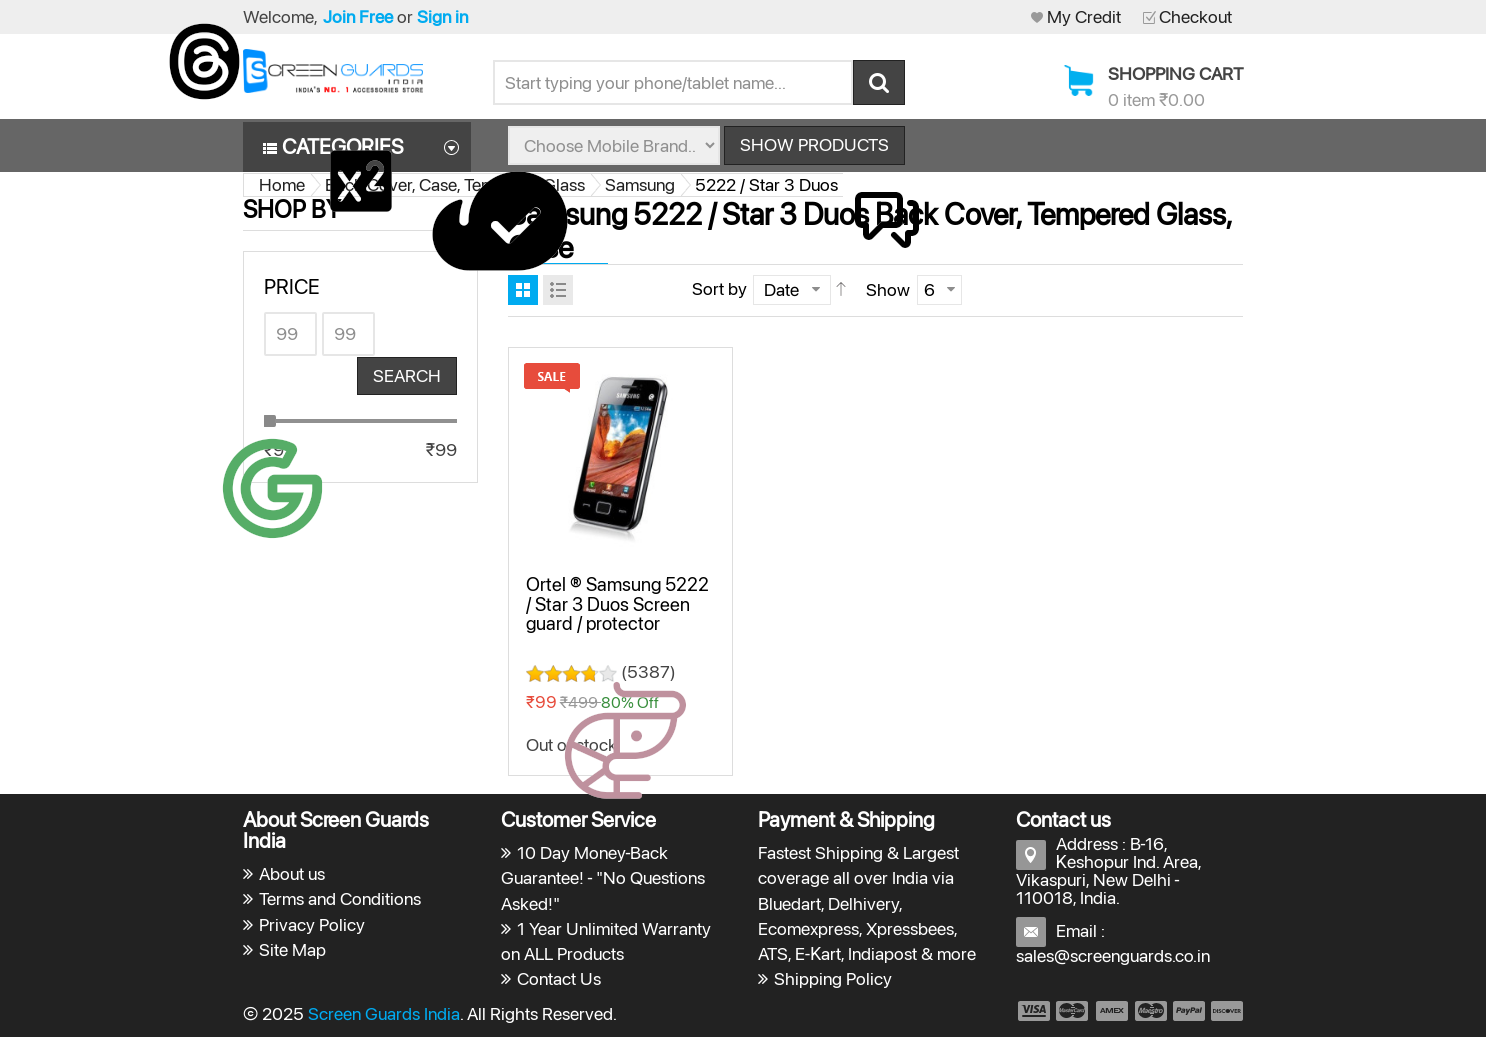 Image resolution: width=1486 pixels, height=1037 pixels. I want to click on file successfully uploaded to cloud storage, so click(500, 221).